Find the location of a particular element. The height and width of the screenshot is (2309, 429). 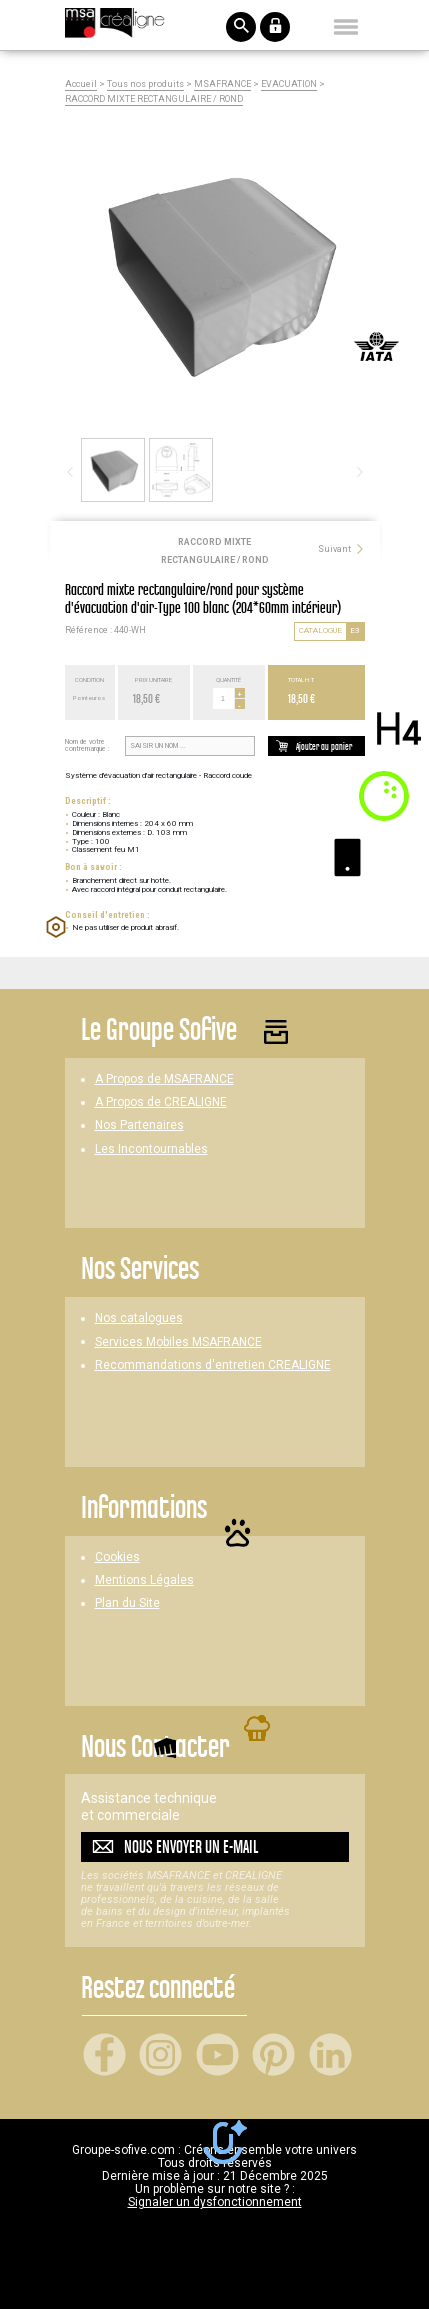

riot games logo is located at coordinates (165, 1748).